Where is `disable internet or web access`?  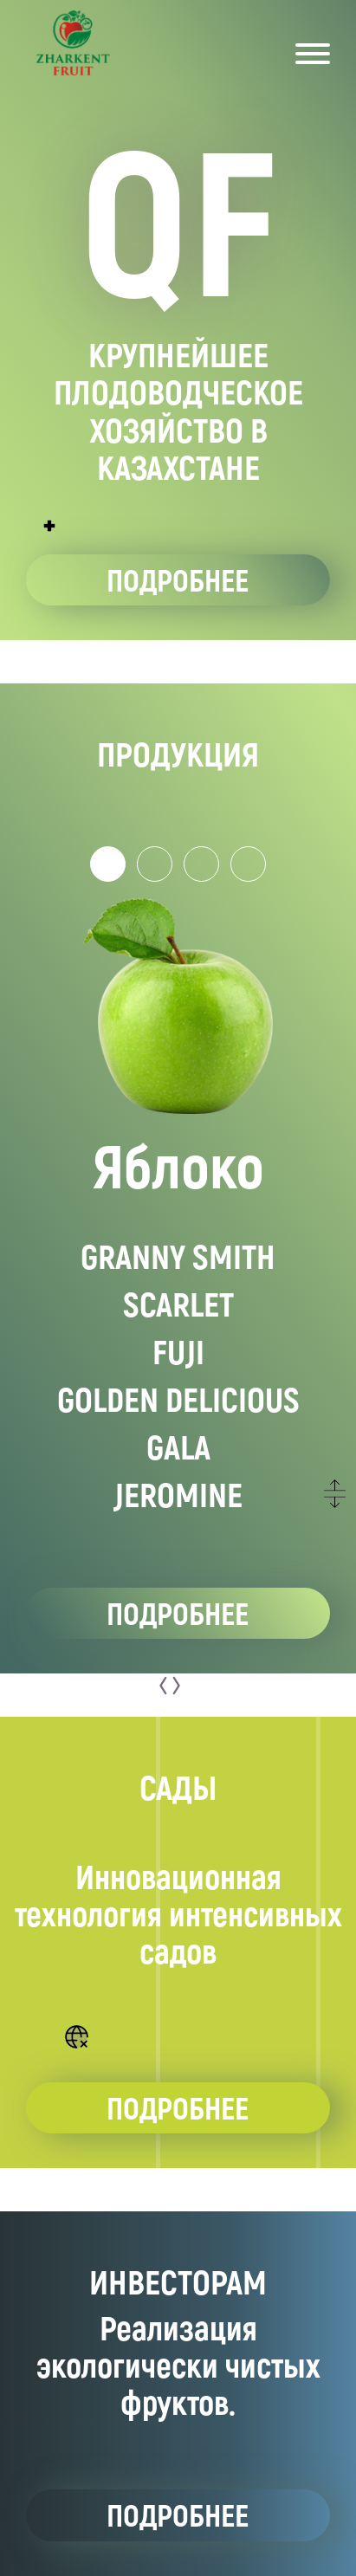
disable internet or web access is located at coordinates (76, 2036).